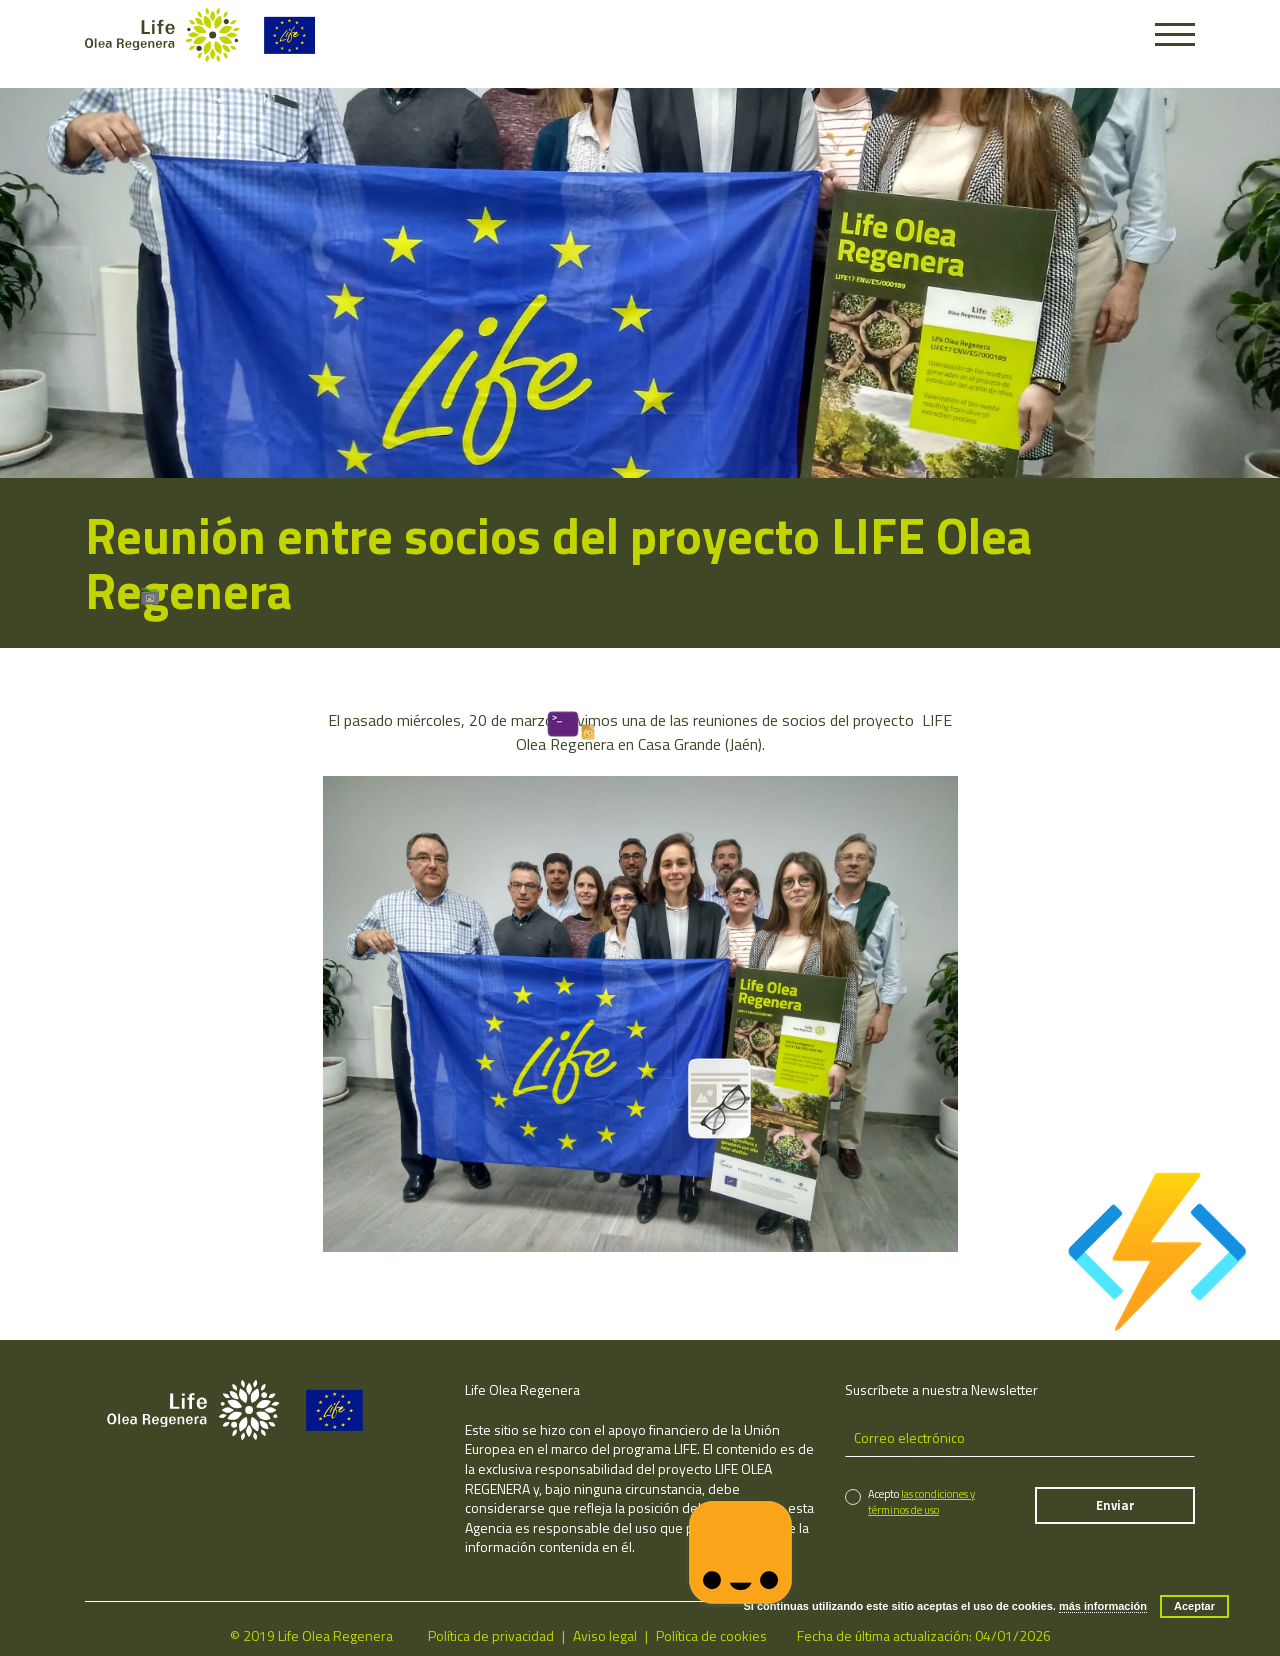  What do you see at coordinates (740, 1552) in the screenshot?
I see `launch Enter the Gungeon game` at bounding box center [740, 1552].